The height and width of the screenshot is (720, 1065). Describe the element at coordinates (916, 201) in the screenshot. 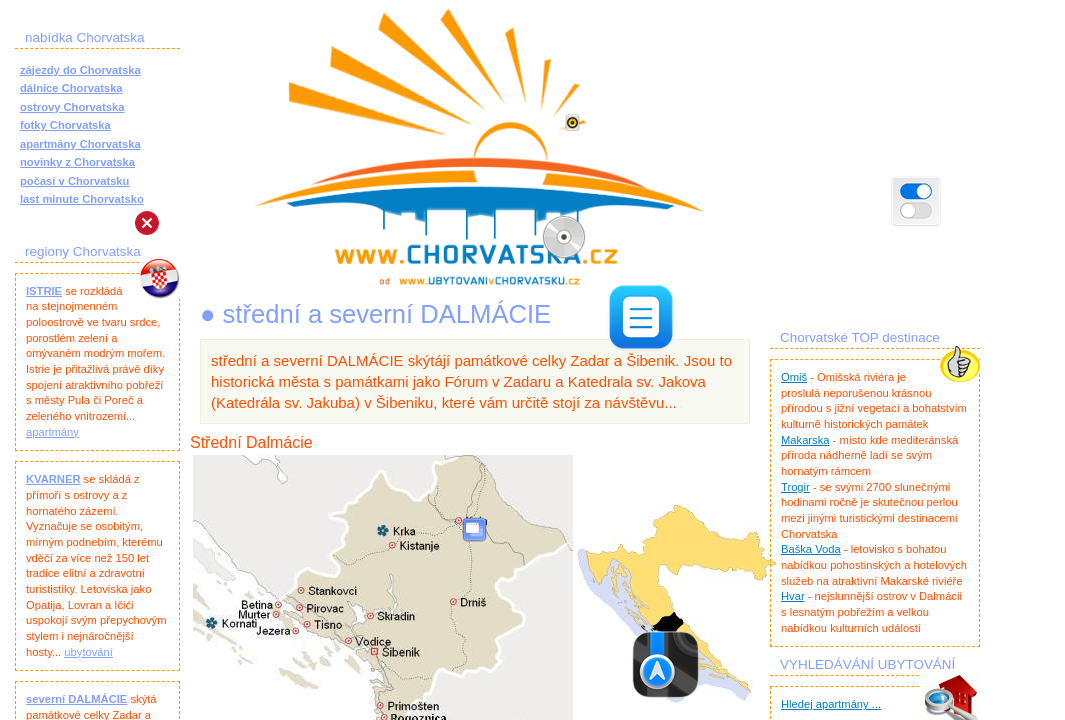

I see `open gnome tweaks to customize desktop settings` at that location.